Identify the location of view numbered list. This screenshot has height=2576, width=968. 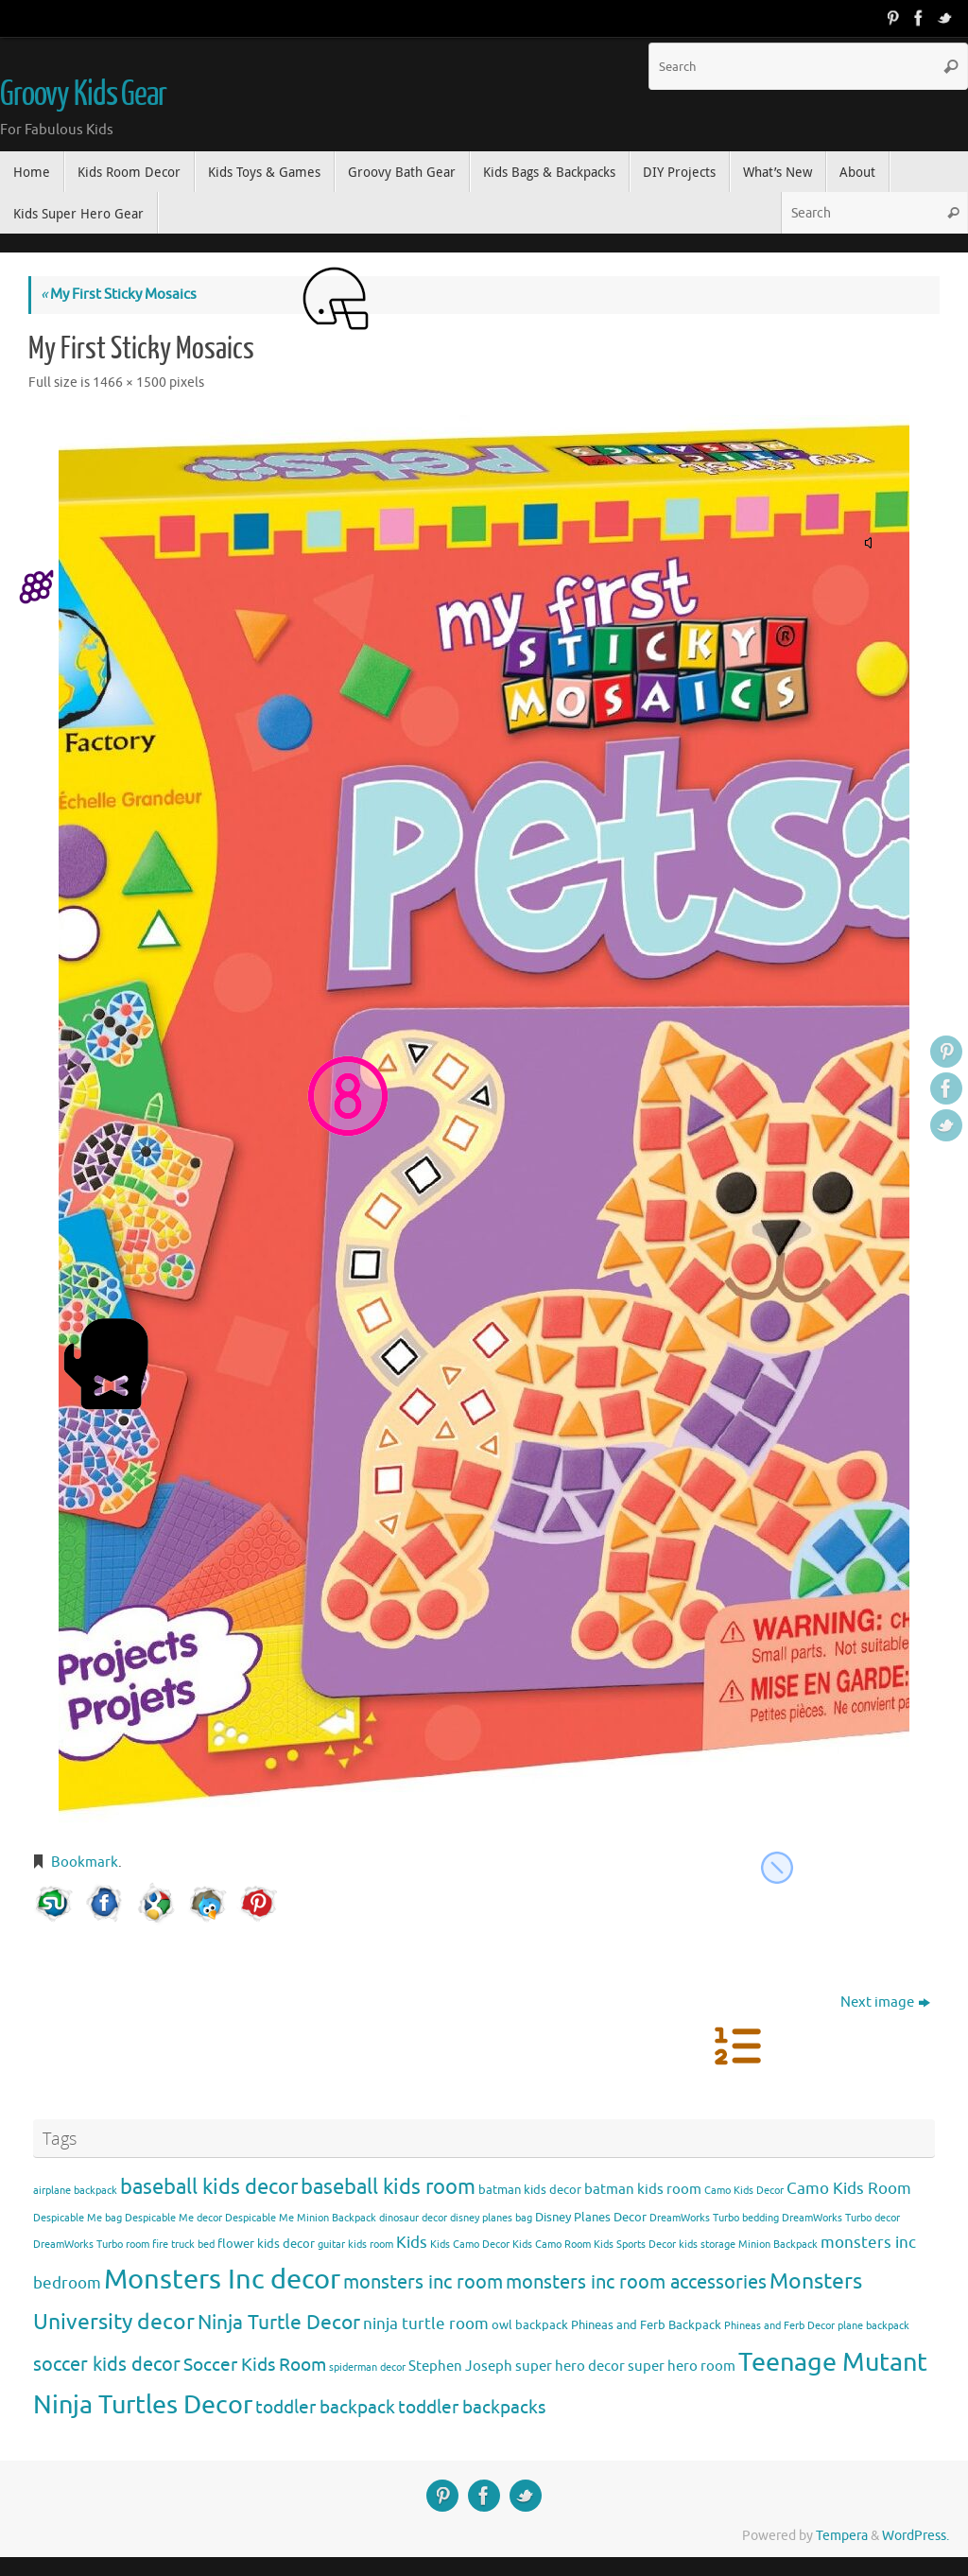
(737, 2045).